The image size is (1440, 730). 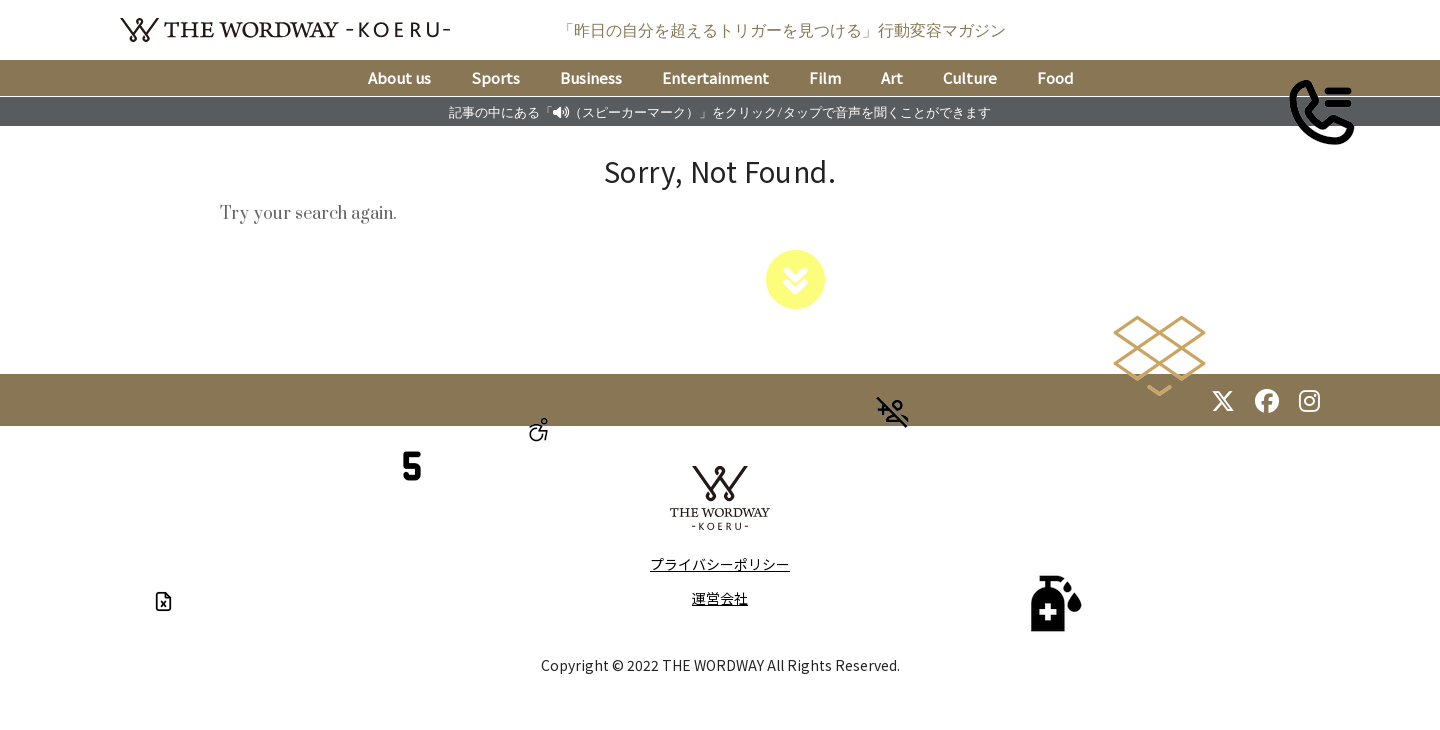 I want to click on remove or delete a file, so click(x=163, y=601).